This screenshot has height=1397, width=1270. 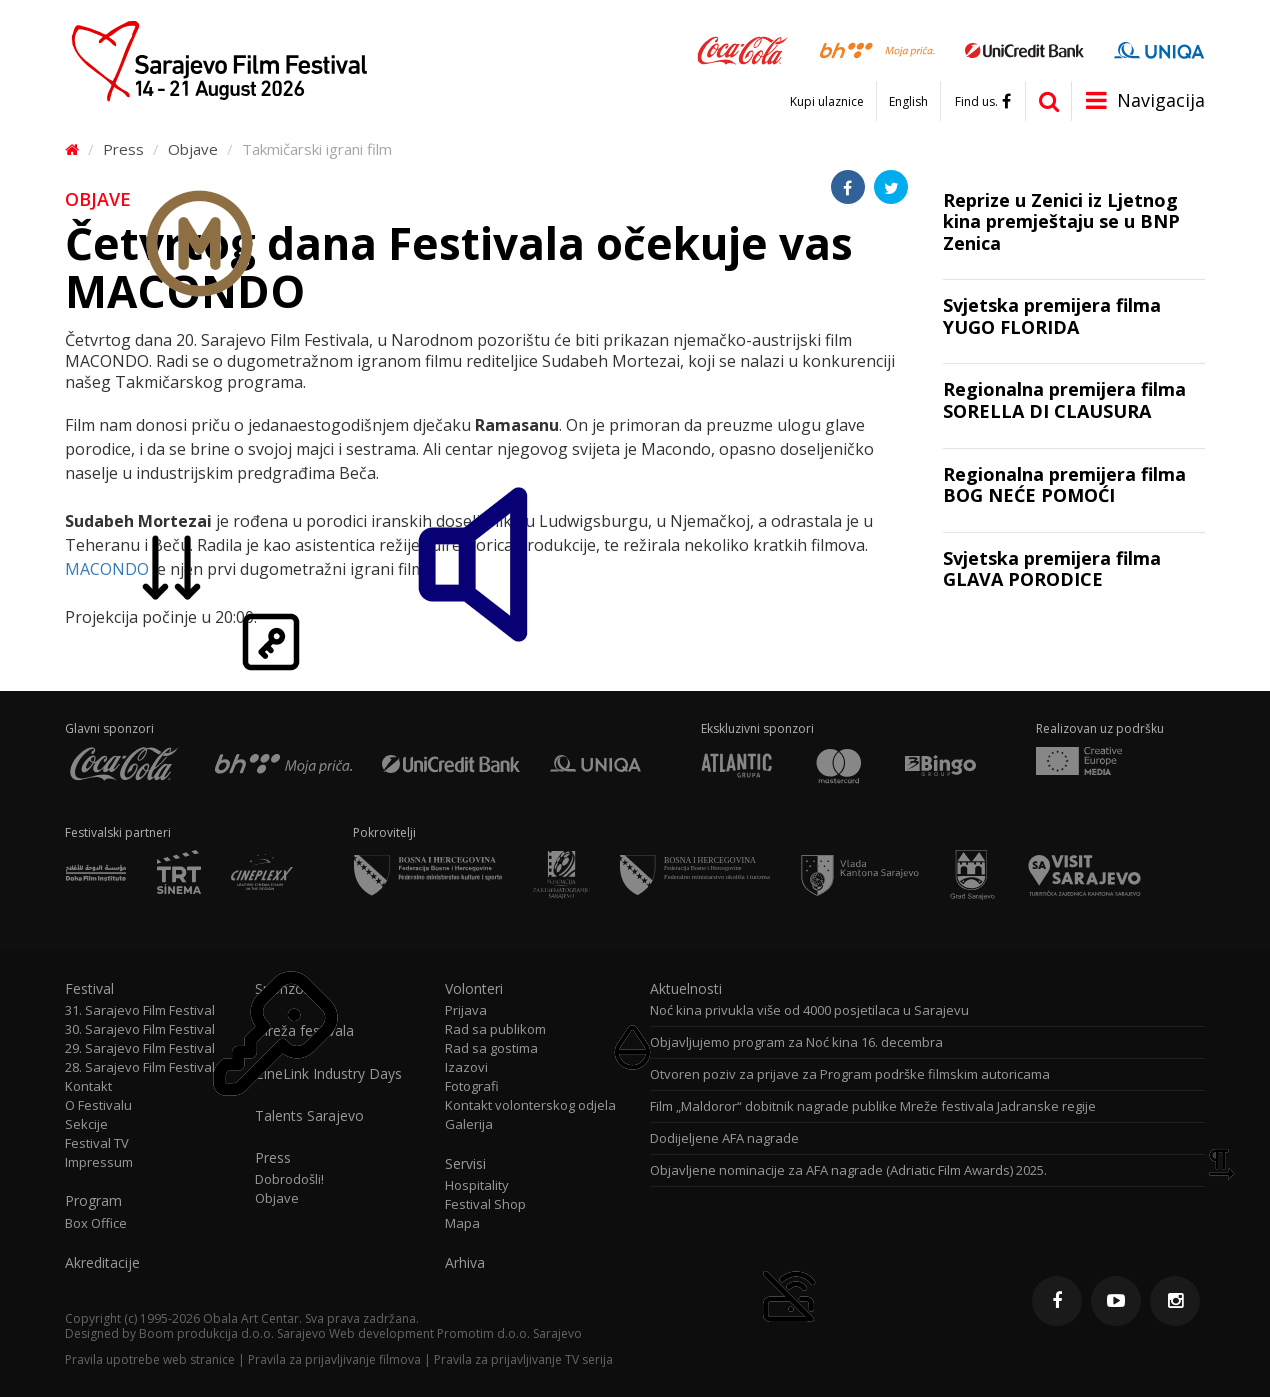 I want to click on metro or subway transit indicator, so click(x=199, y=243).